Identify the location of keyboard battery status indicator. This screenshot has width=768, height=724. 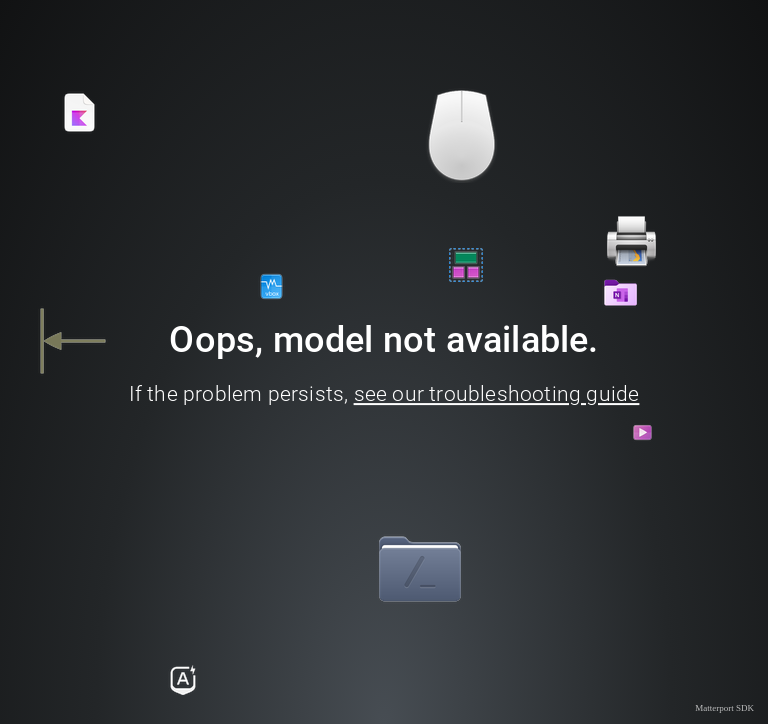
(183, 680).